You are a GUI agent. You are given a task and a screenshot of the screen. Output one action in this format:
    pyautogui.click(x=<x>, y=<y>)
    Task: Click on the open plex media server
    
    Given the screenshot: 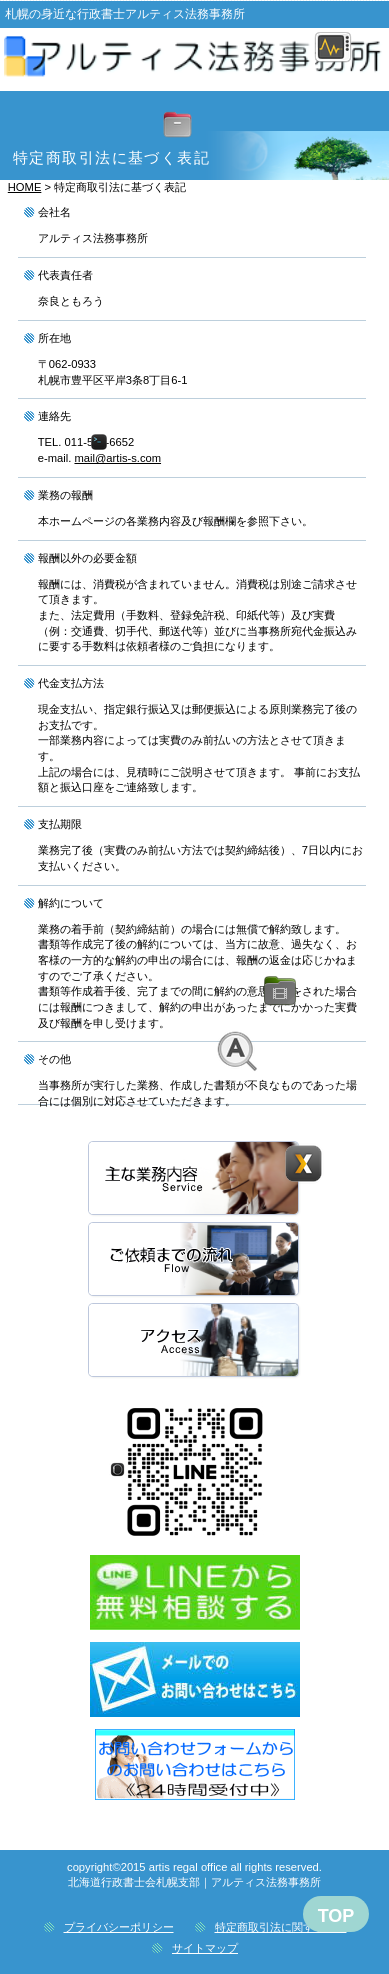 What is the action you would take?
    pyautogui.click(x=303, y=1163)
    